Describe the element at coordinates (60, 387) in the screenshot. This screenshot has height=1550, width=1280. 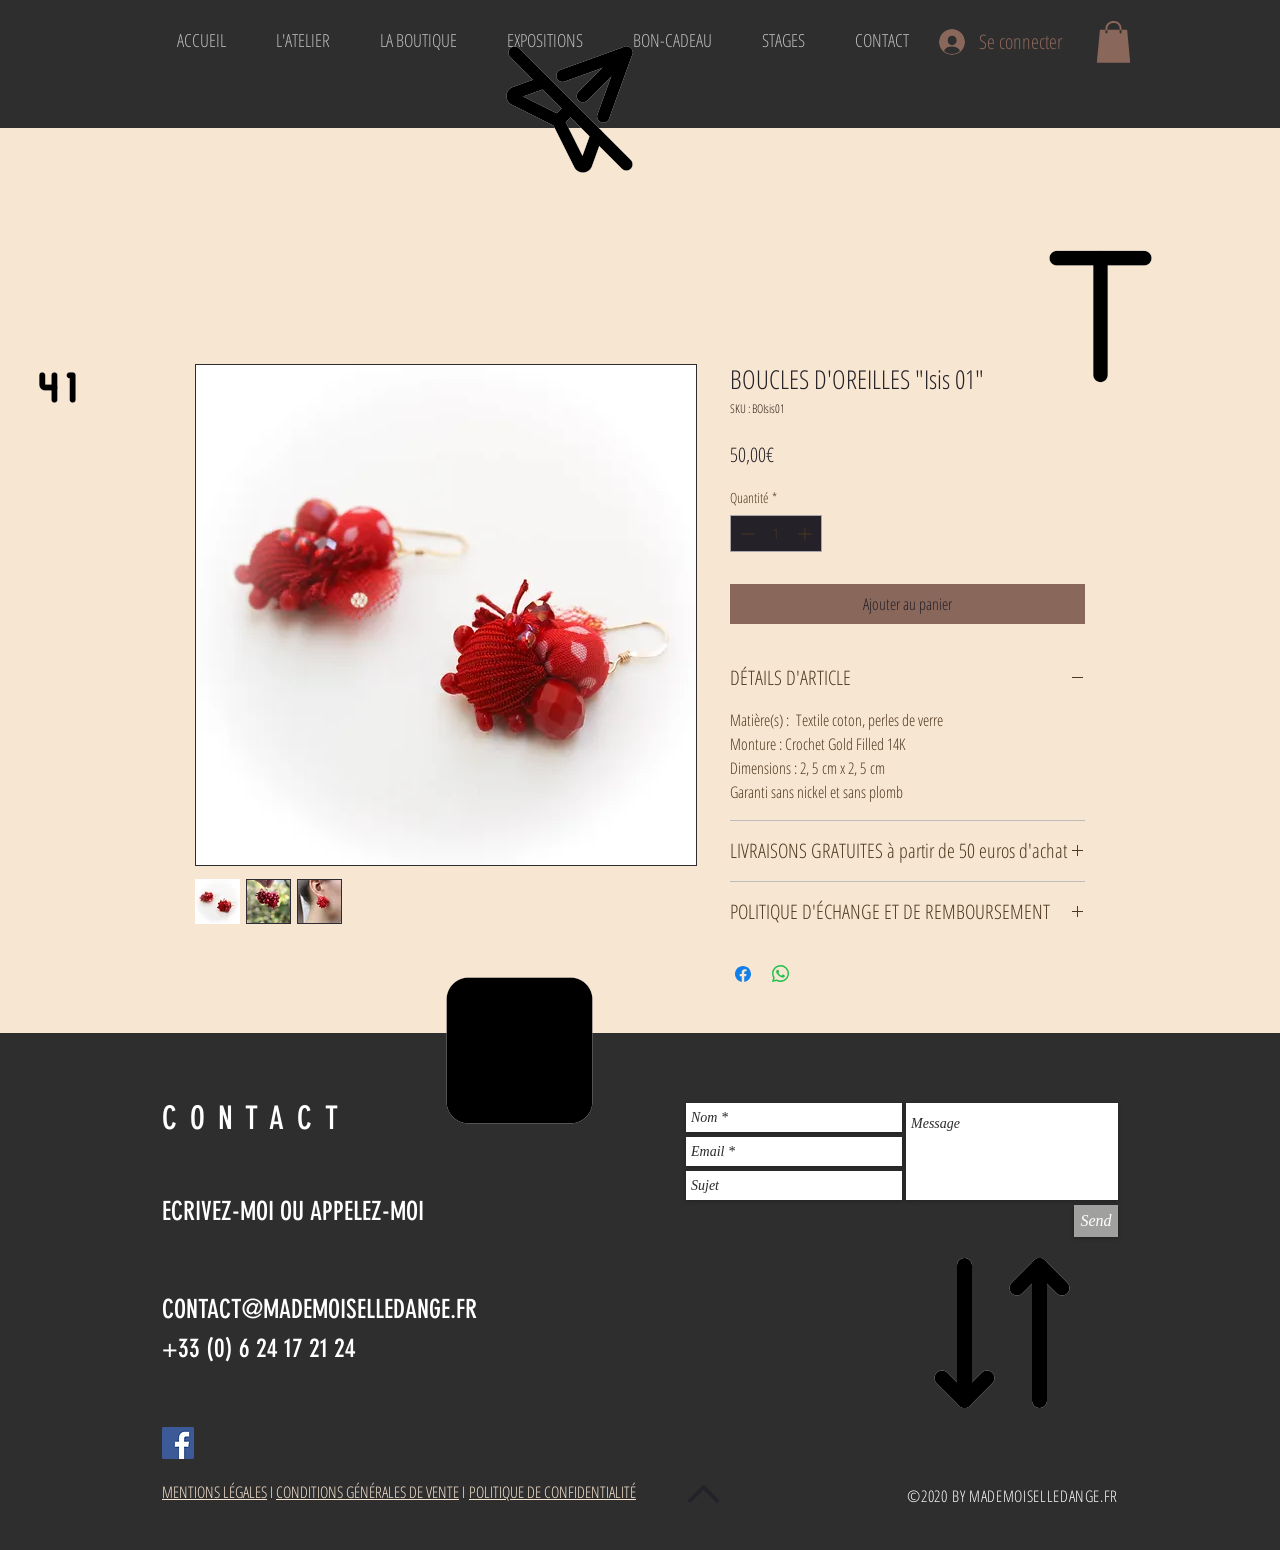
I see `indicates item number 41 in a list or sequence` at that location.